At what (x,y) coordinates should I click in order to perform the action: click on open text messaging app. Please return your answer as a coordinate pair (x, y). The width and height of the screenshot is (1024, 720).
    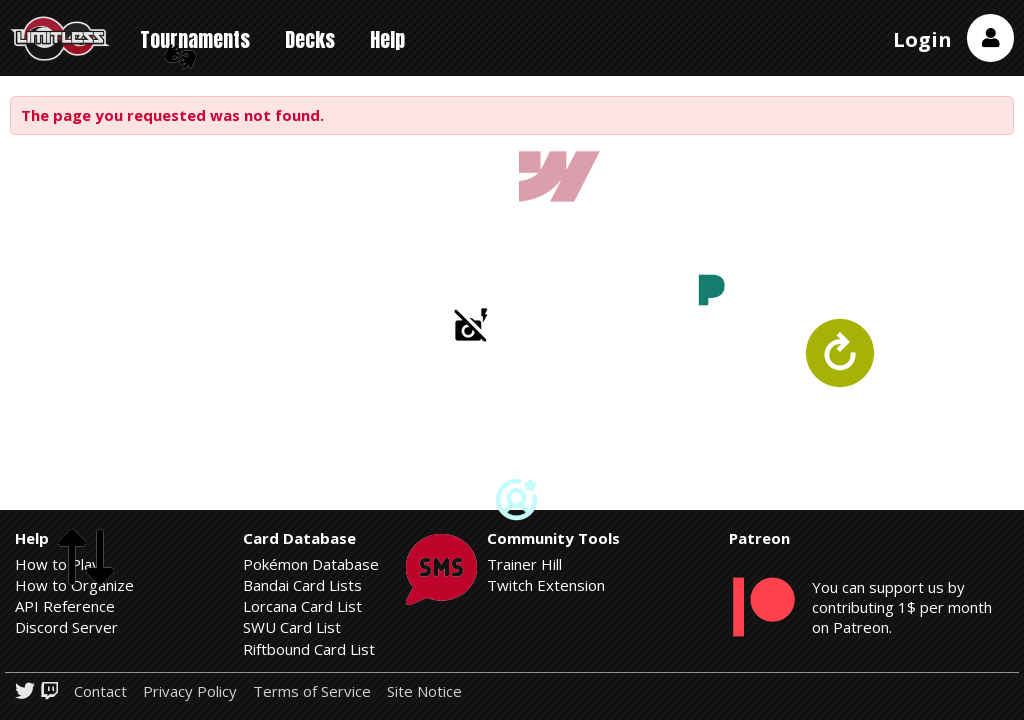
    Looking at the image, I should click on (441, 569).